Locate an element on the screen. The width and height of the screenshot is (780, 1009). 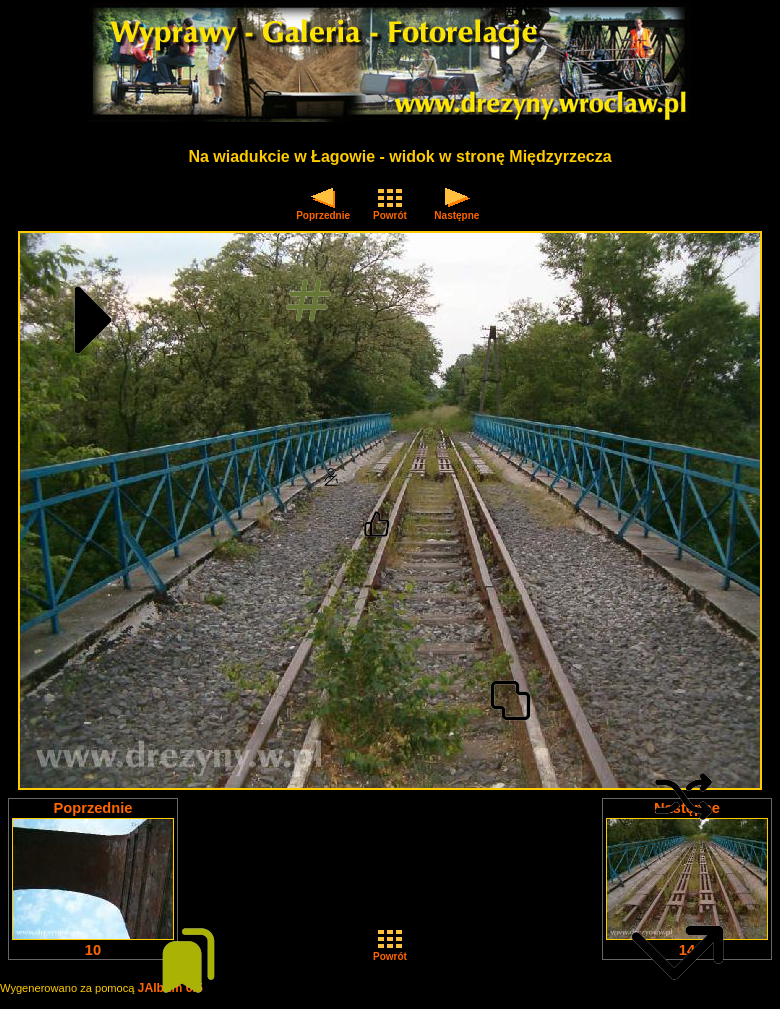
navigate to the next item or screen is located at coordinates (90, 320).